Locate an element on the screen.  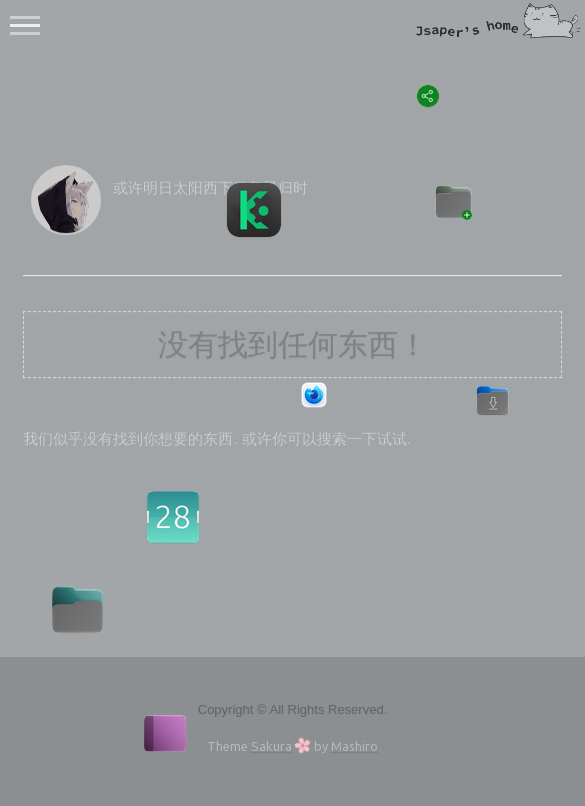
open cachyos kernel manager is located at coordinates (254, 210).